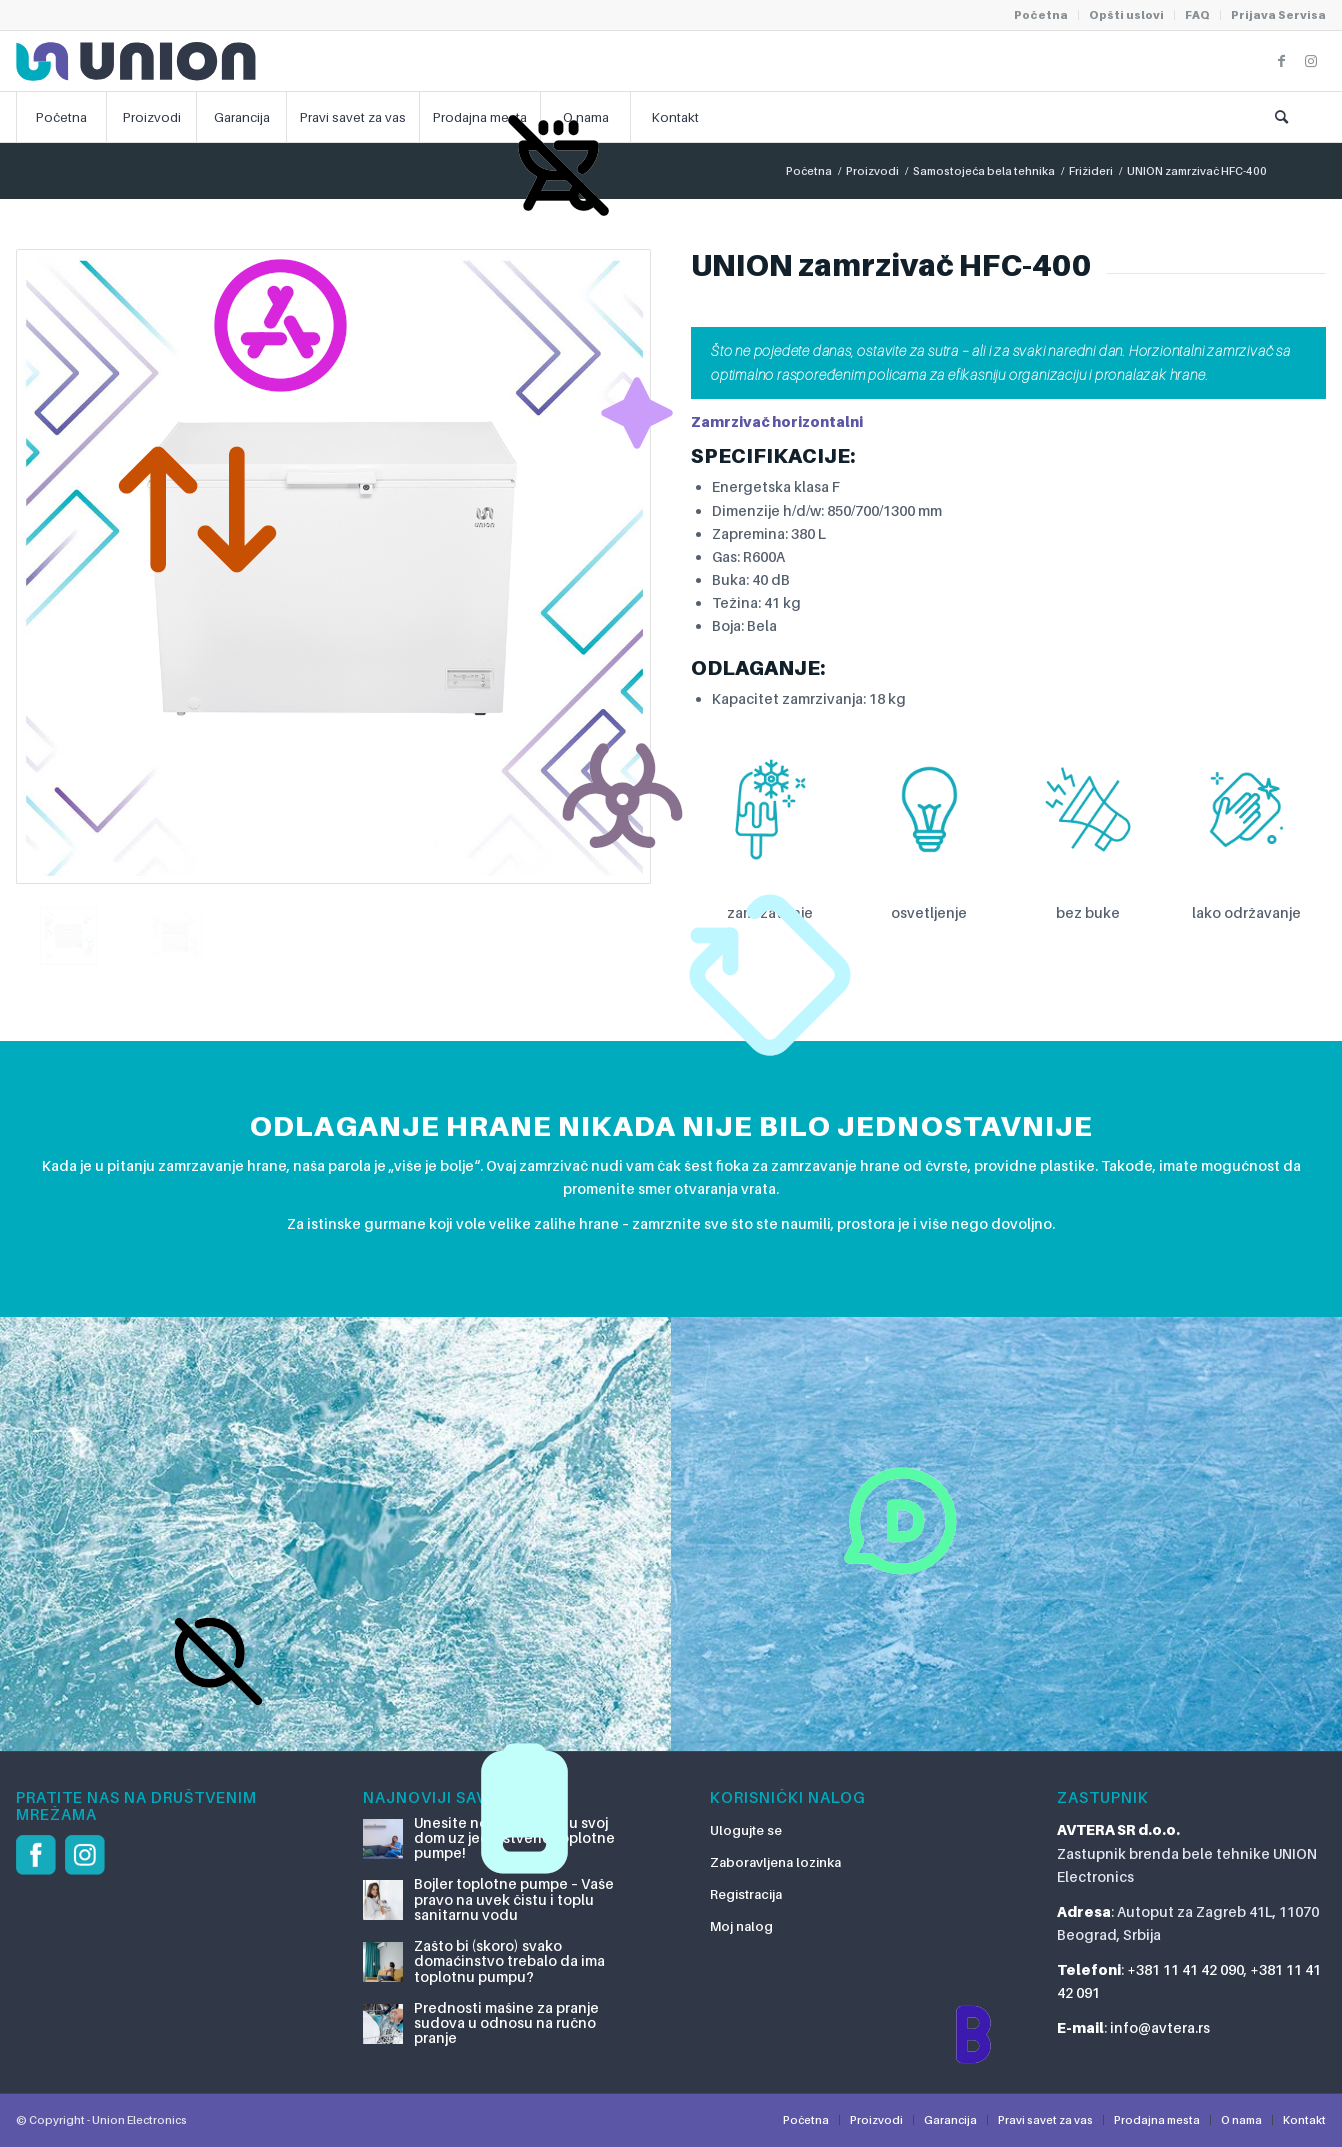  What do you see at coordinates (770, 975) in the screenshot?
I see `rotate image or element` at bounding box center [770, 975].